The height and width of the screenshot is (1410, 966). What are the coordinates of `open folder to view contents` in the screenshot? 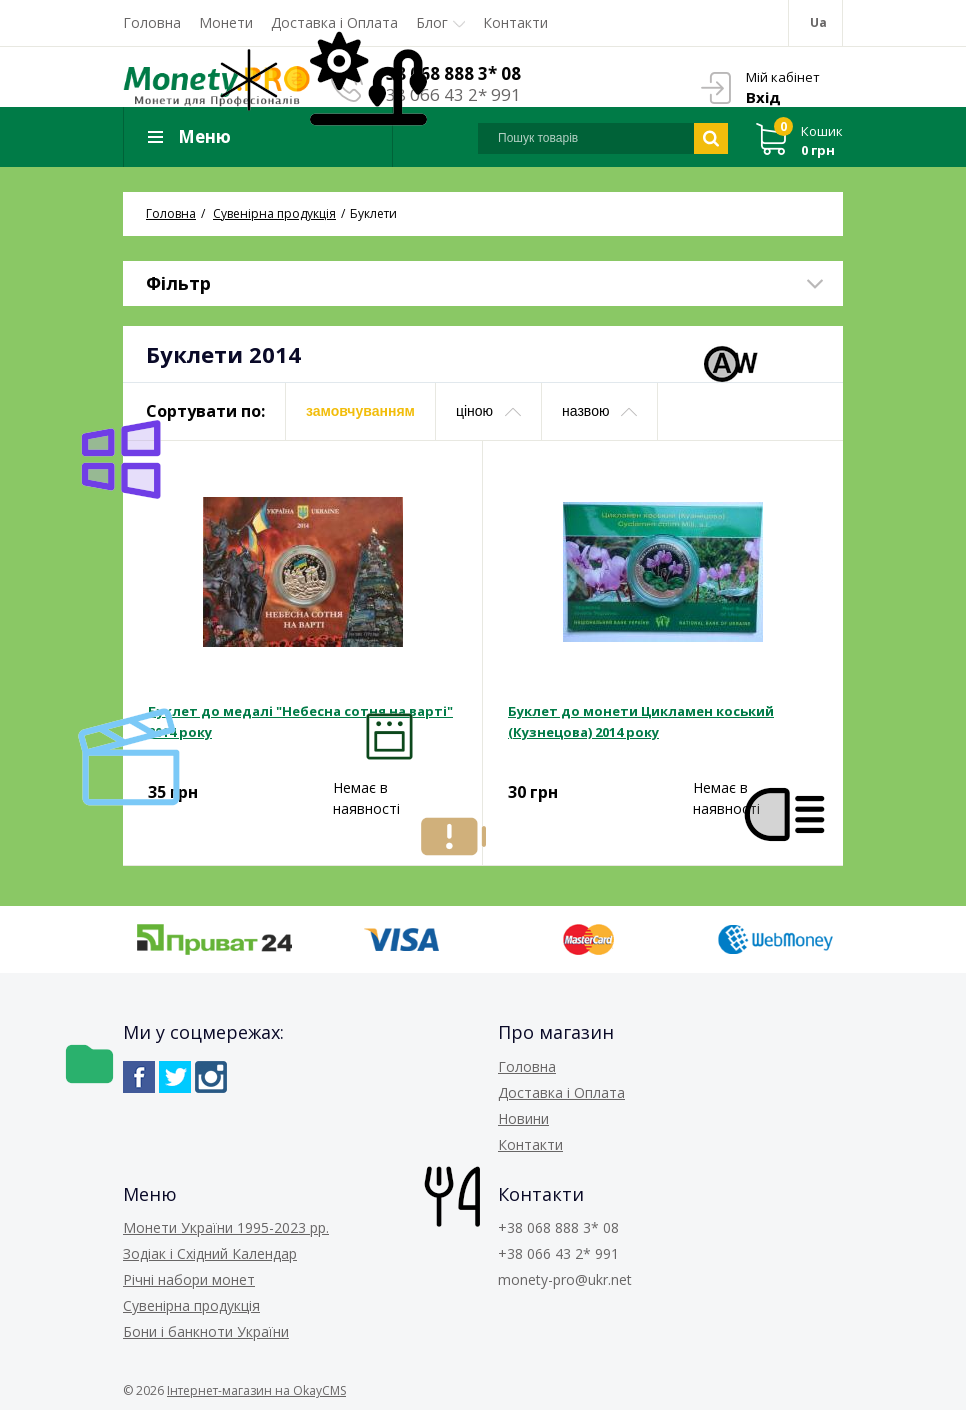 It's located at (89, 1065).